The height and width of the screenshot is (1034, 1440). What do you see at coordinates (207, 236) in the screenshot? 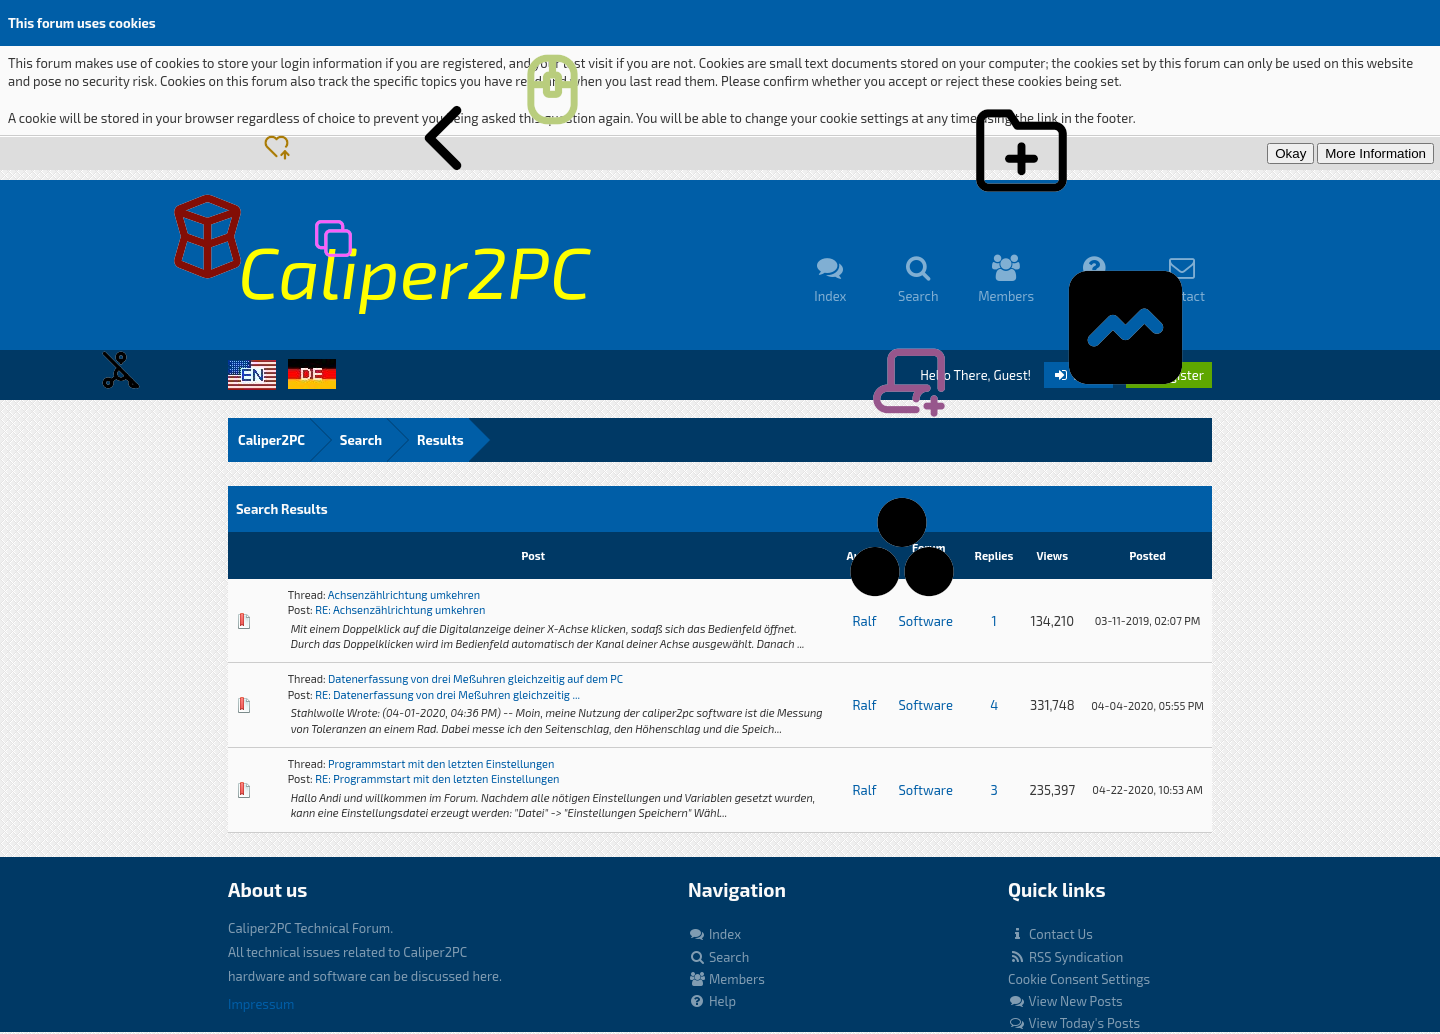
I see `view 3D object or model` at bounding box center [207, 236].